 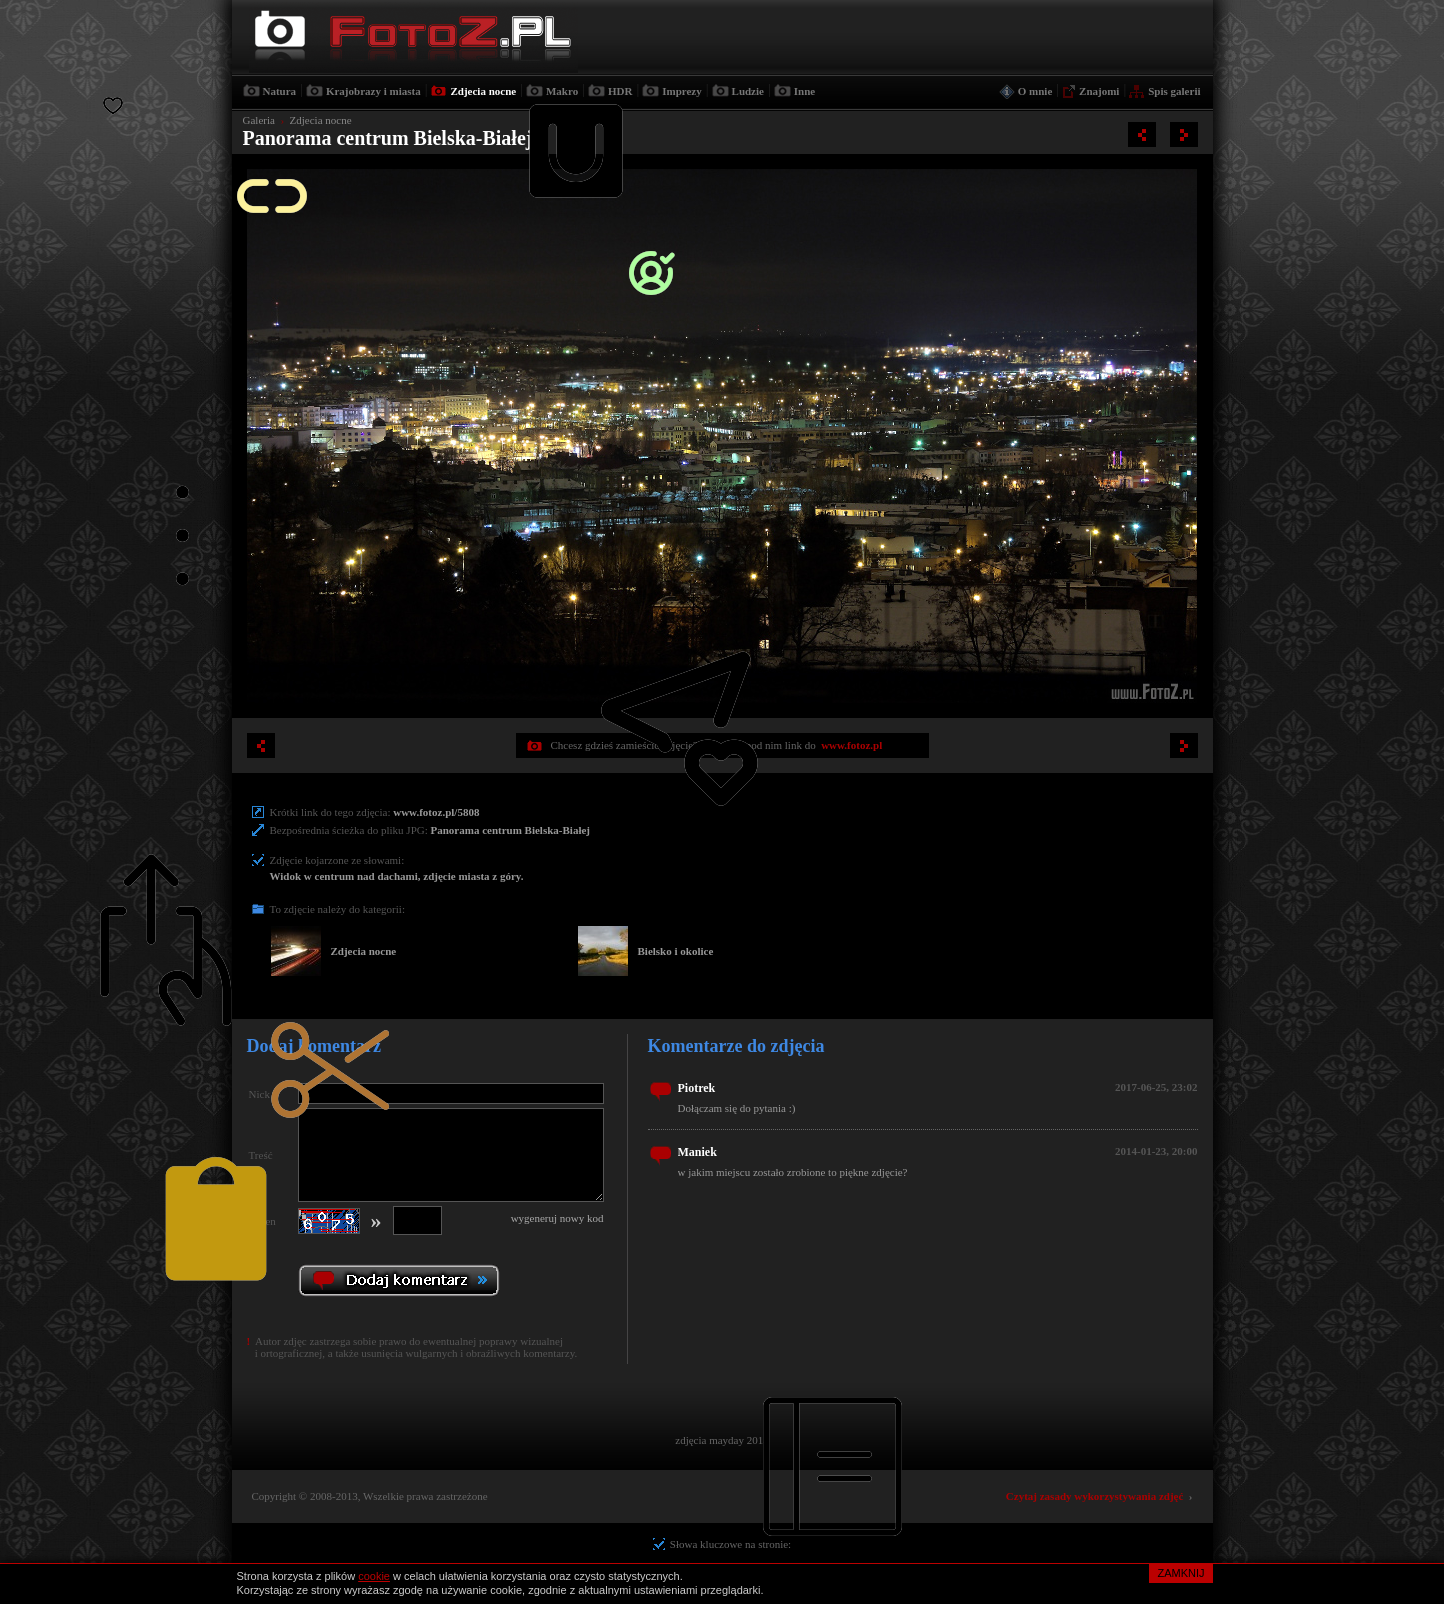 I want to click on add to favorites, so click(x=113, y=105).